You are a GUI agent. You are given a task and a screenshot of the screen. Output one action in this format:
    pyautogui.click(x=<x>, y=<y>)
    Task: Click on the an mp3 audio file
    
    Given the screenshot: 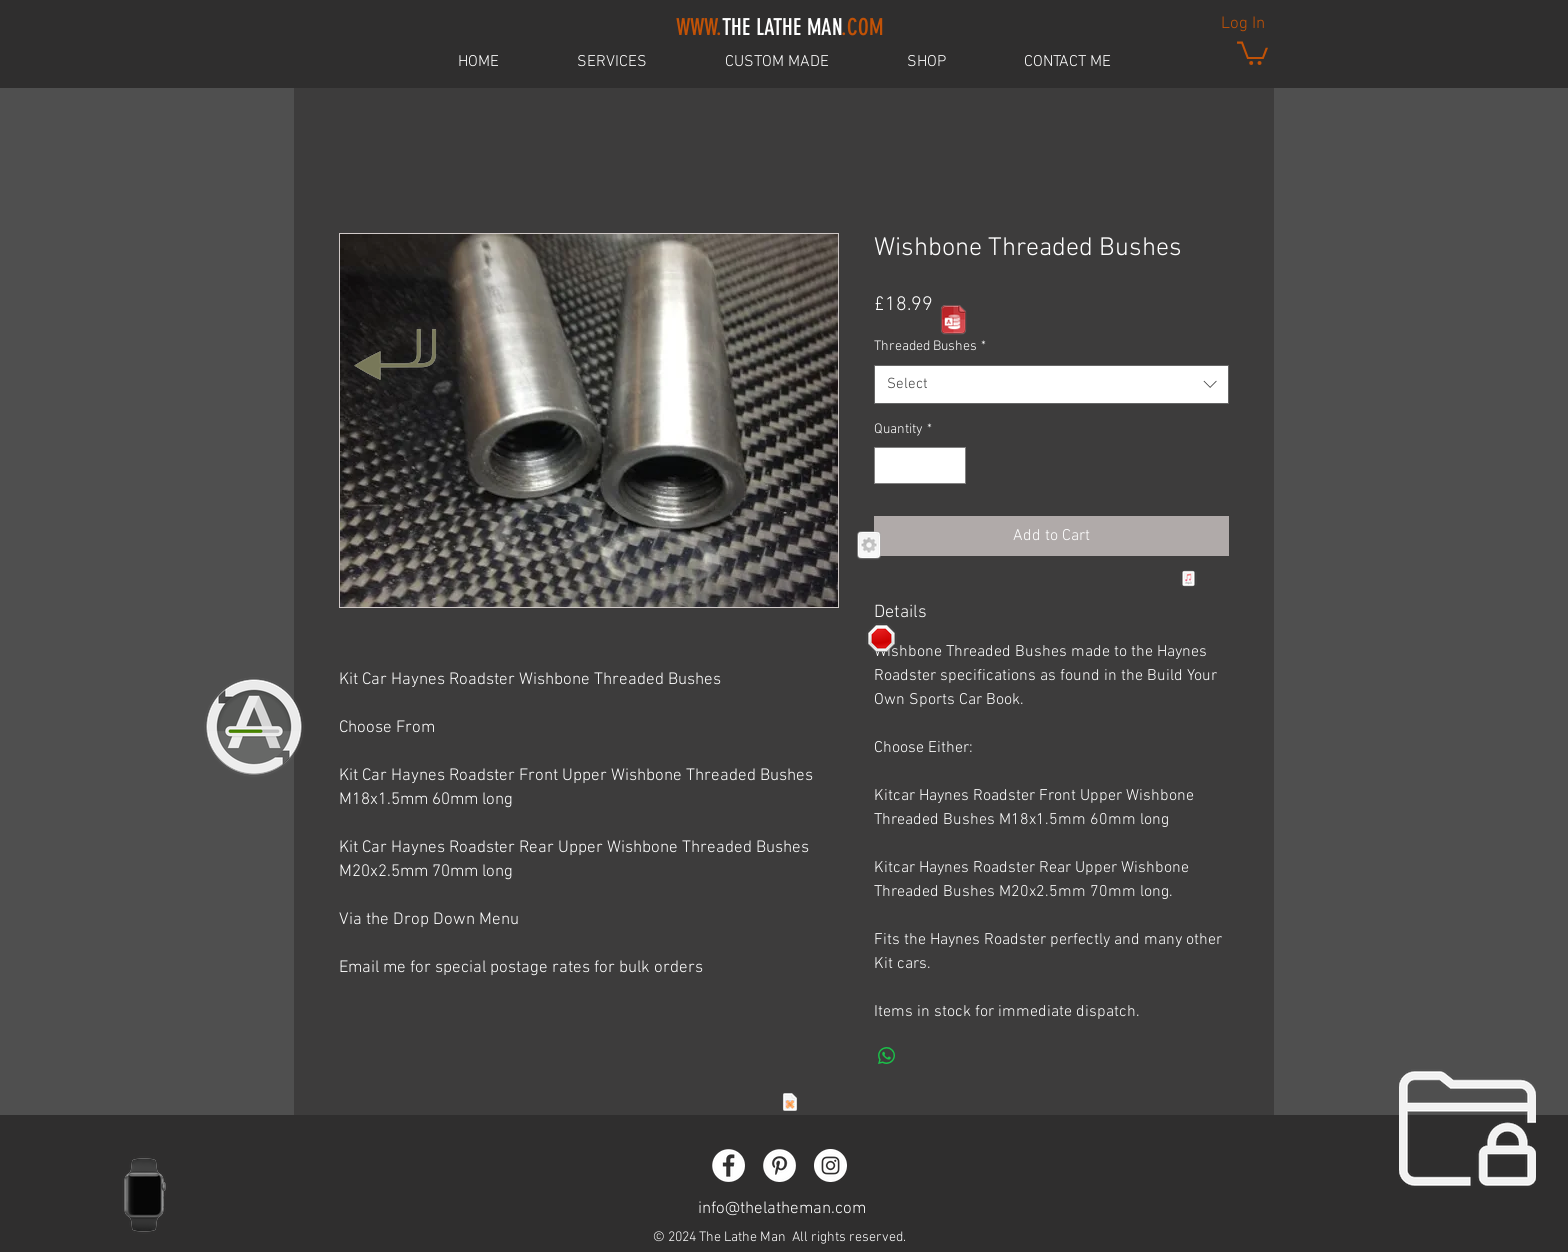 What is the action you would take?
    pyautogui.click(x=1188, y=578)
    